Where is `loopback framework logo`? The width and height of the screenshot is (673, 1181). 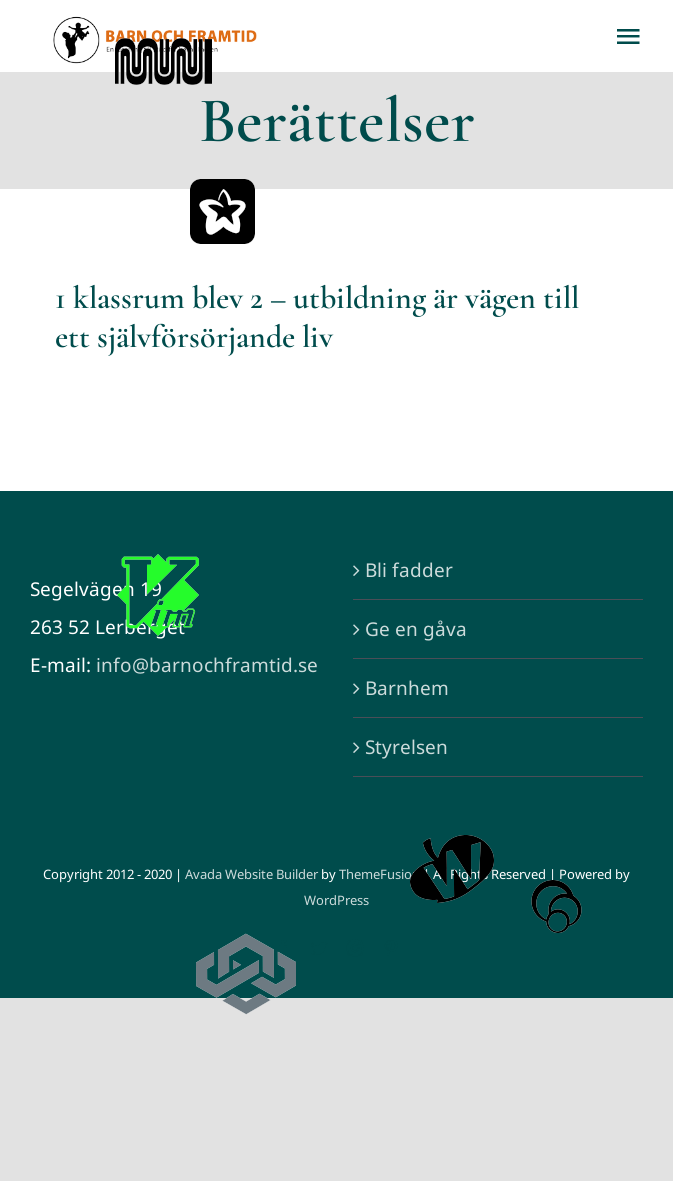
loopback framework logo is located at coordinates (246, 974).